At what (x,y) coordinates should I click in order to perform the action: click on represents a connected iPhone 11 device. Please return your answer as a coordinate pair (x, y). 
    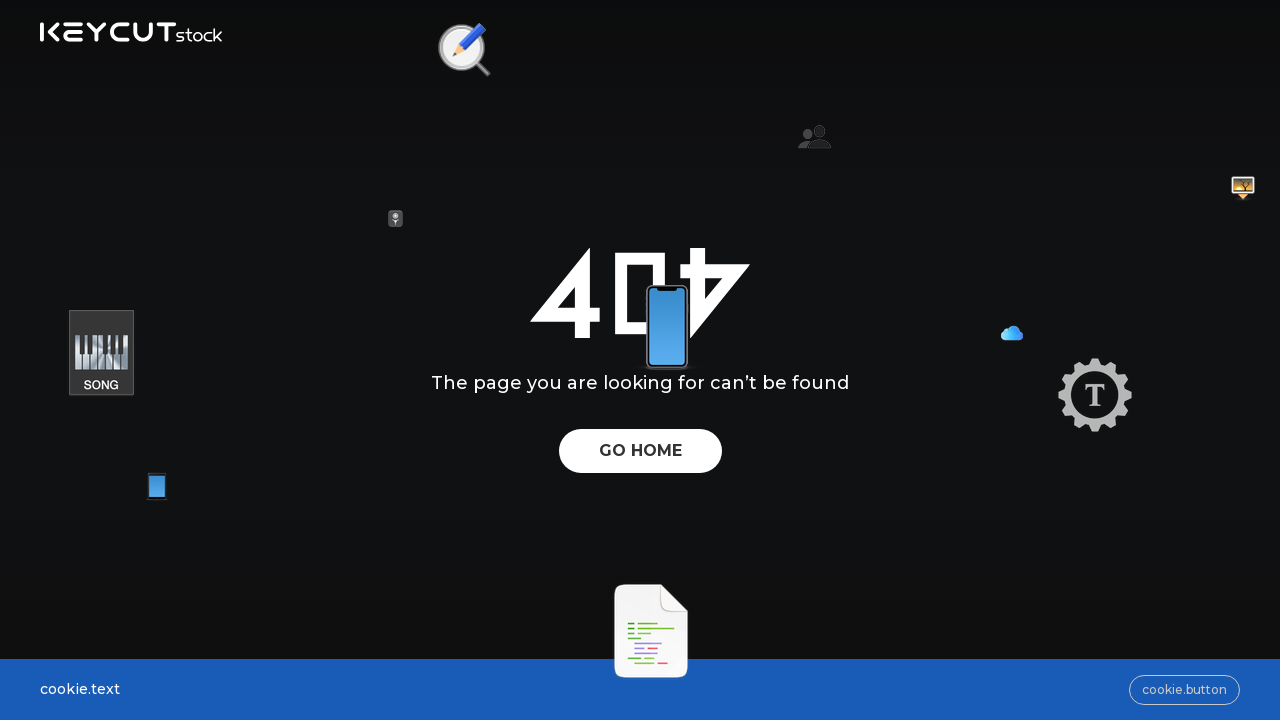
    Looking at the image, I should click on (667, 328).